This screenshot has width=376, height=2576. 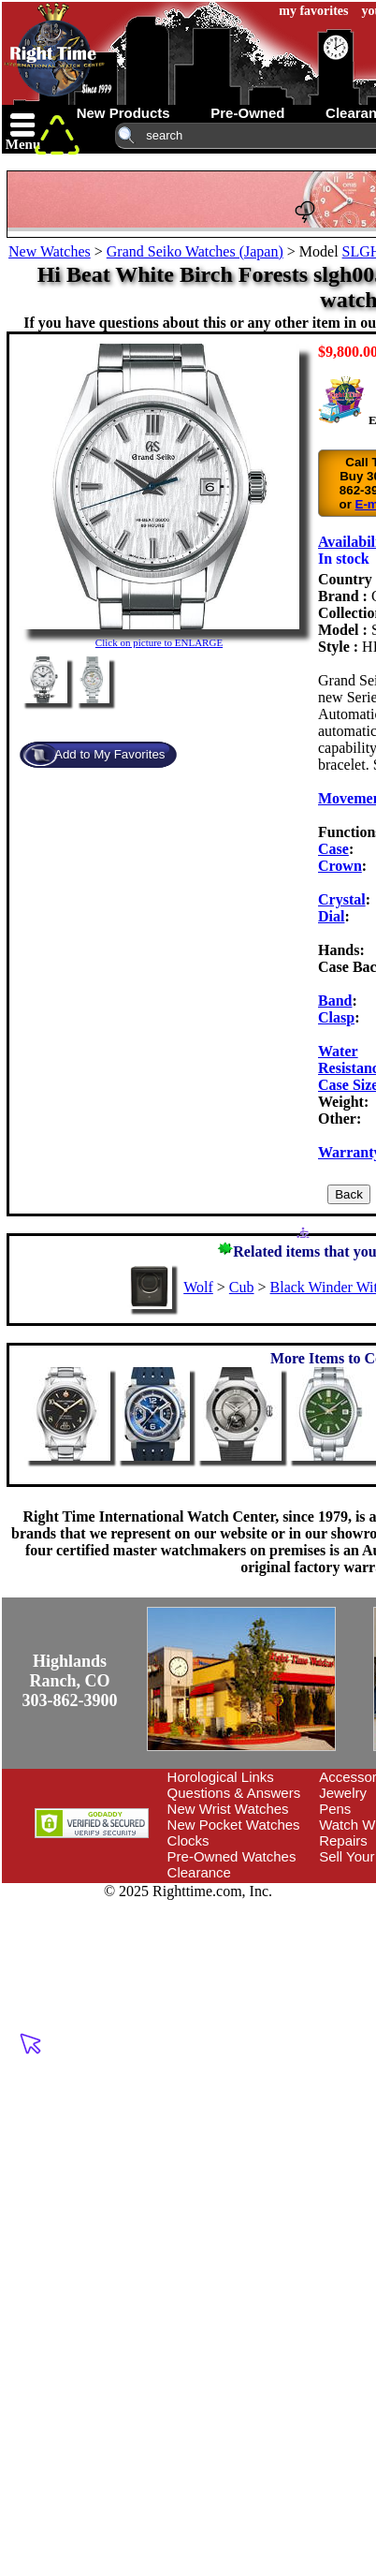 I want to click on mouse cursor or pointer indicator, so click(x=30, y=2043).